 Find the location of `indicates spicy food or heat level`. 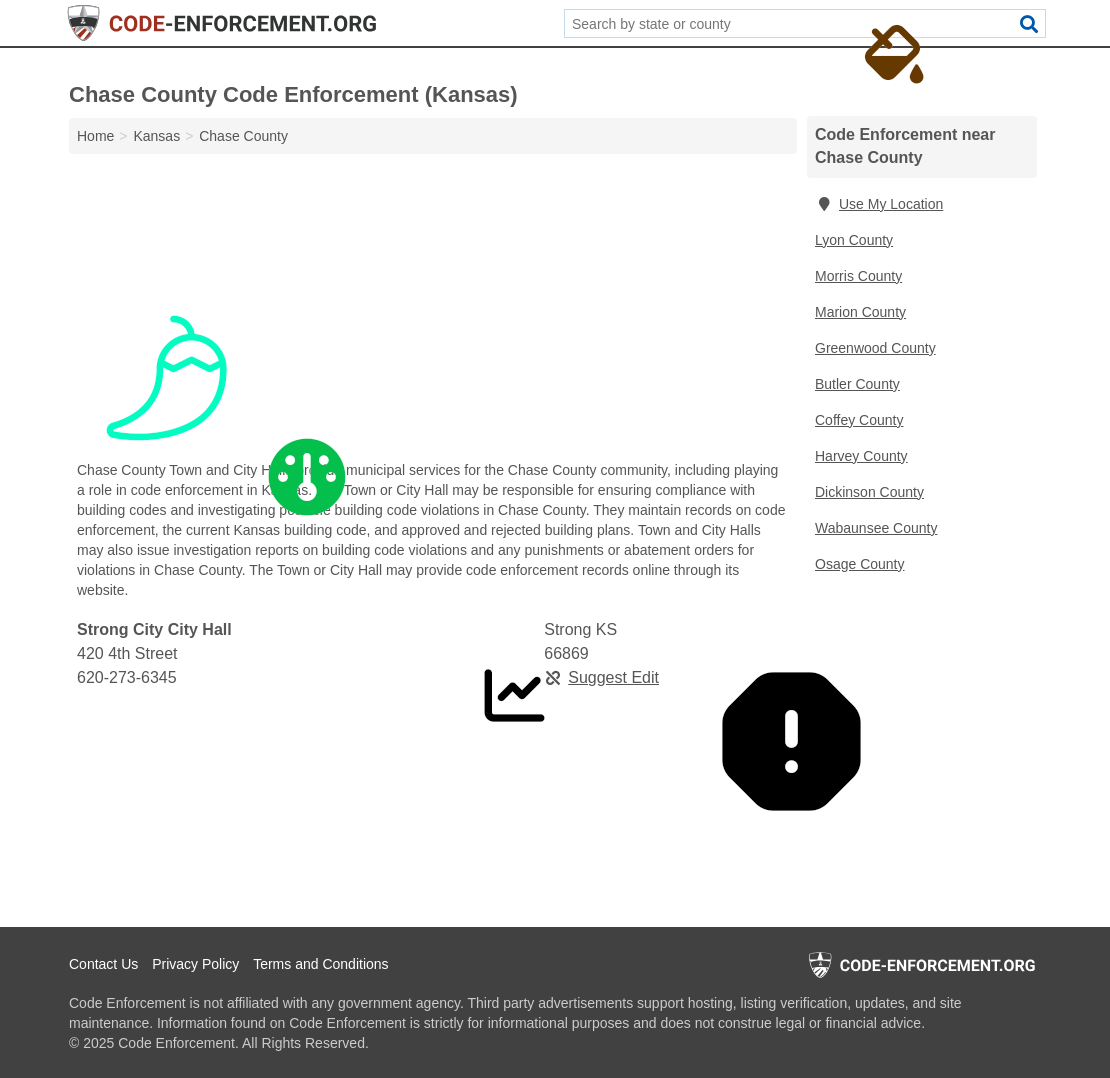

indicates spicy food or heat level is located at coordinates (173, 382).